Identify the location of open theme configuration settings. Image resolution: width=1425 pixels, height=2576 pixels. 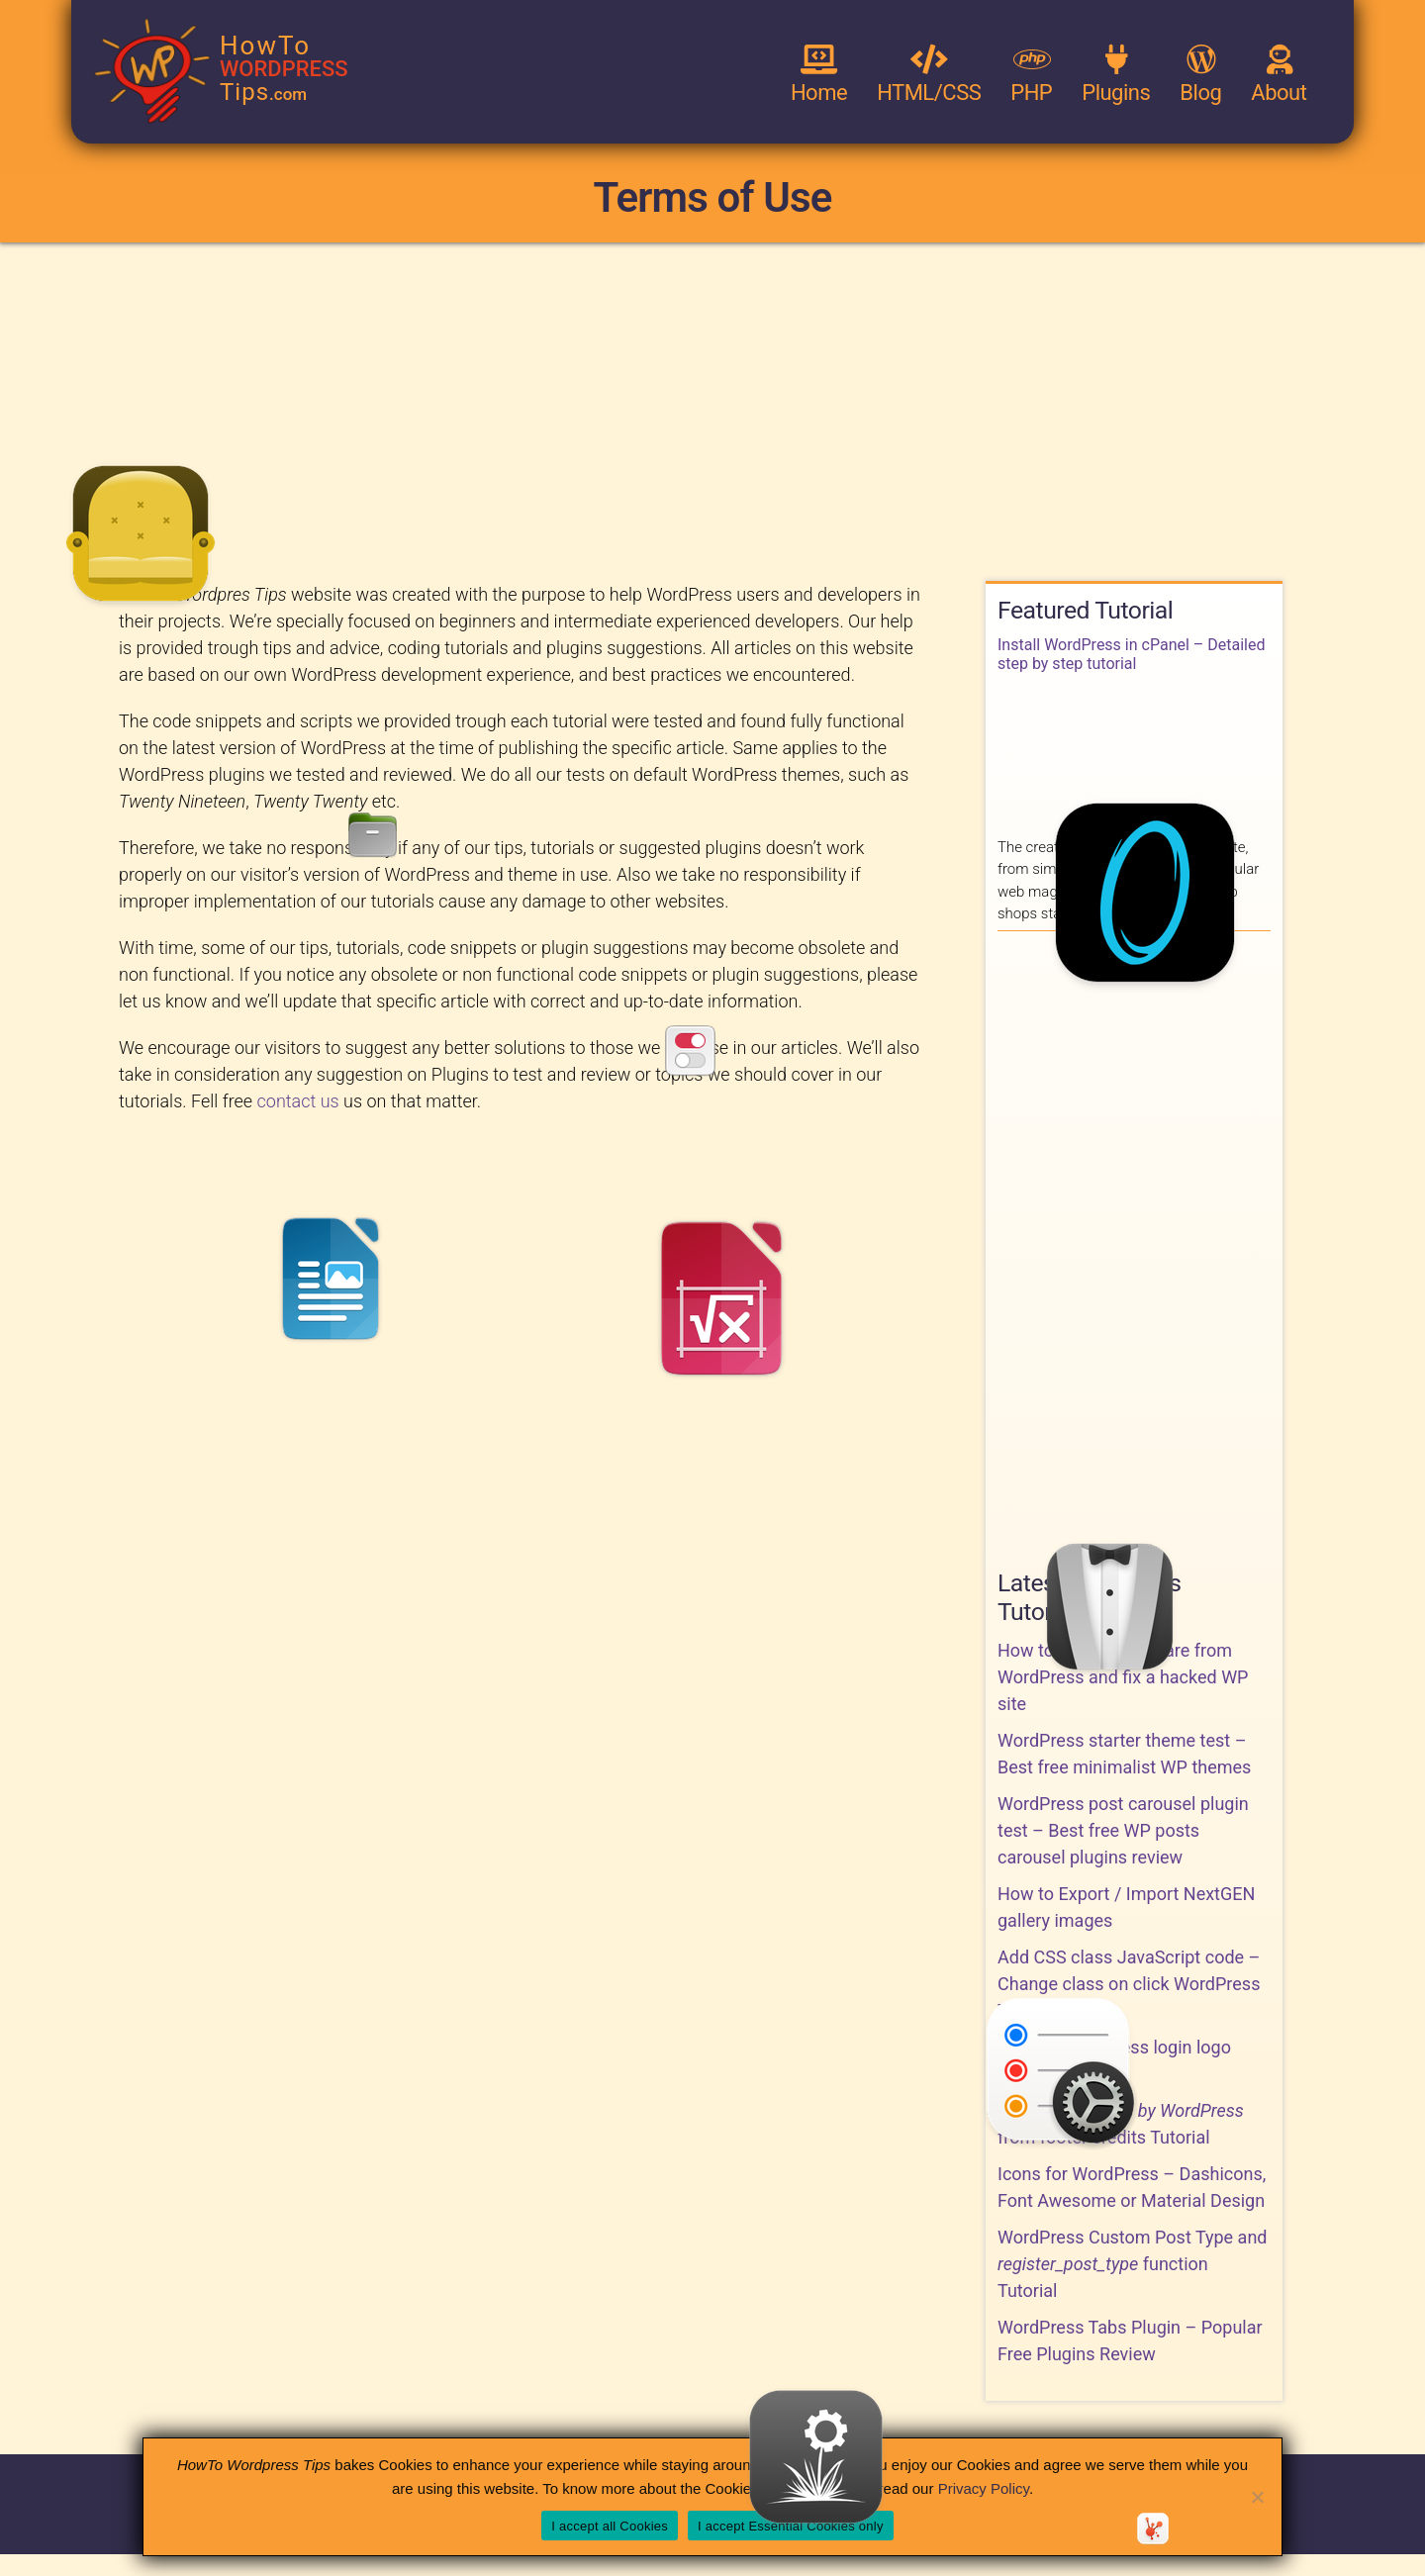
(1109, 1606).